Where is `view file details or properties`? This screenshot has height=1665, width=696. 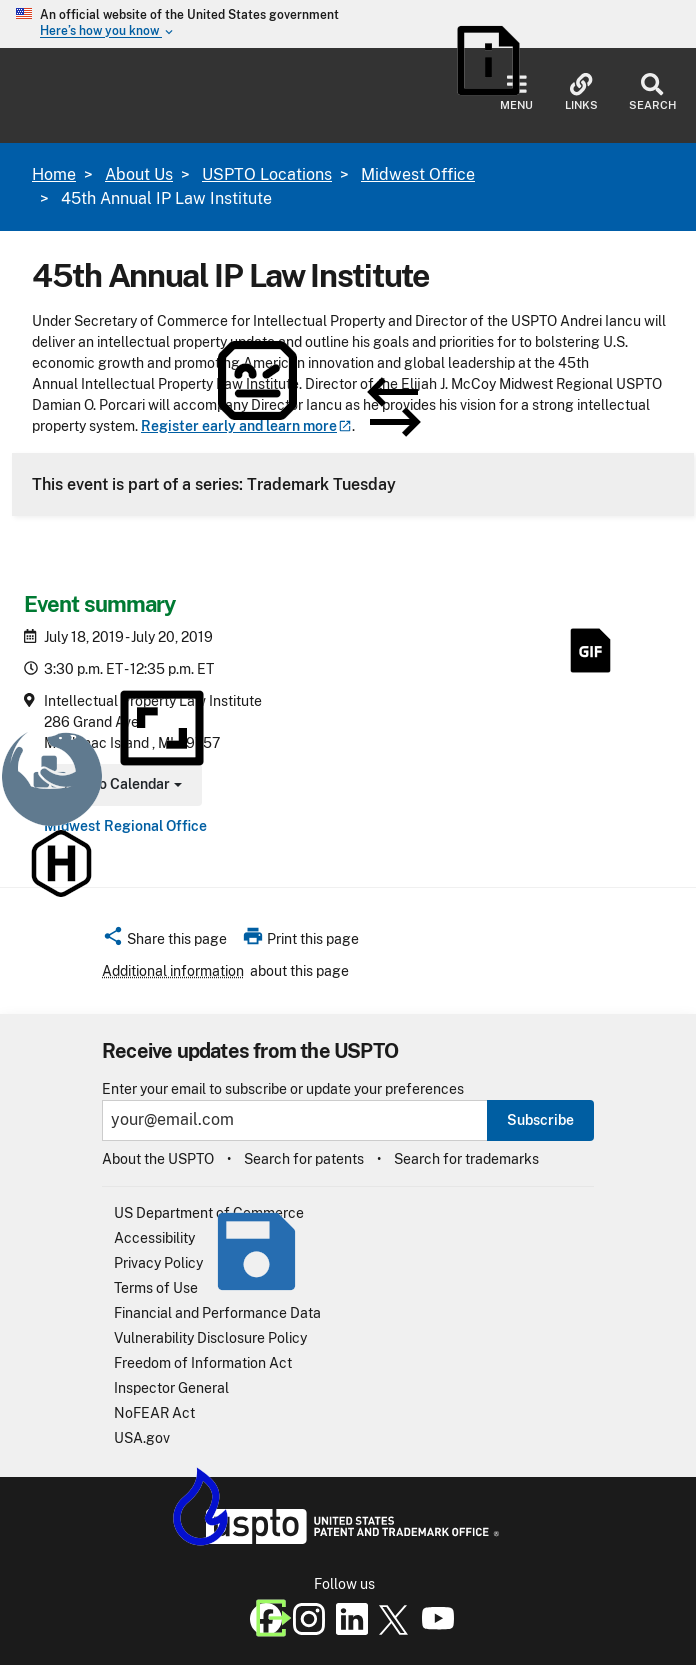 view file details or properties is located at coordinates (488, 60).